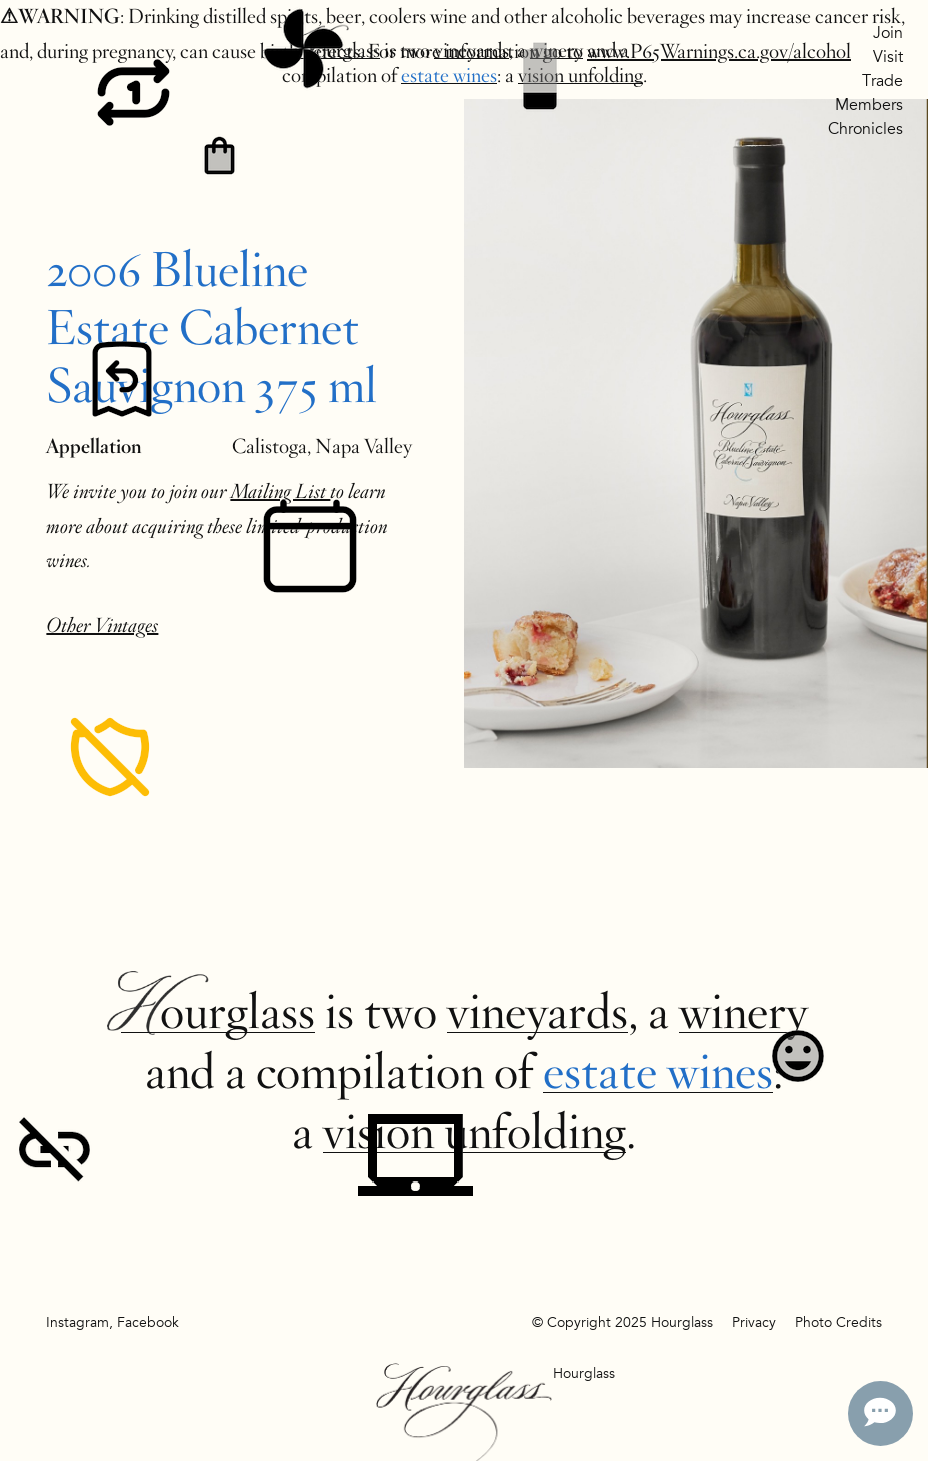 Image resolution: width=928 pixels, height=1461 pixels. What do you see at coordinates (219, 155) in the screenshot?
I see `view your shopping bag` at bounding box center [219, 155].